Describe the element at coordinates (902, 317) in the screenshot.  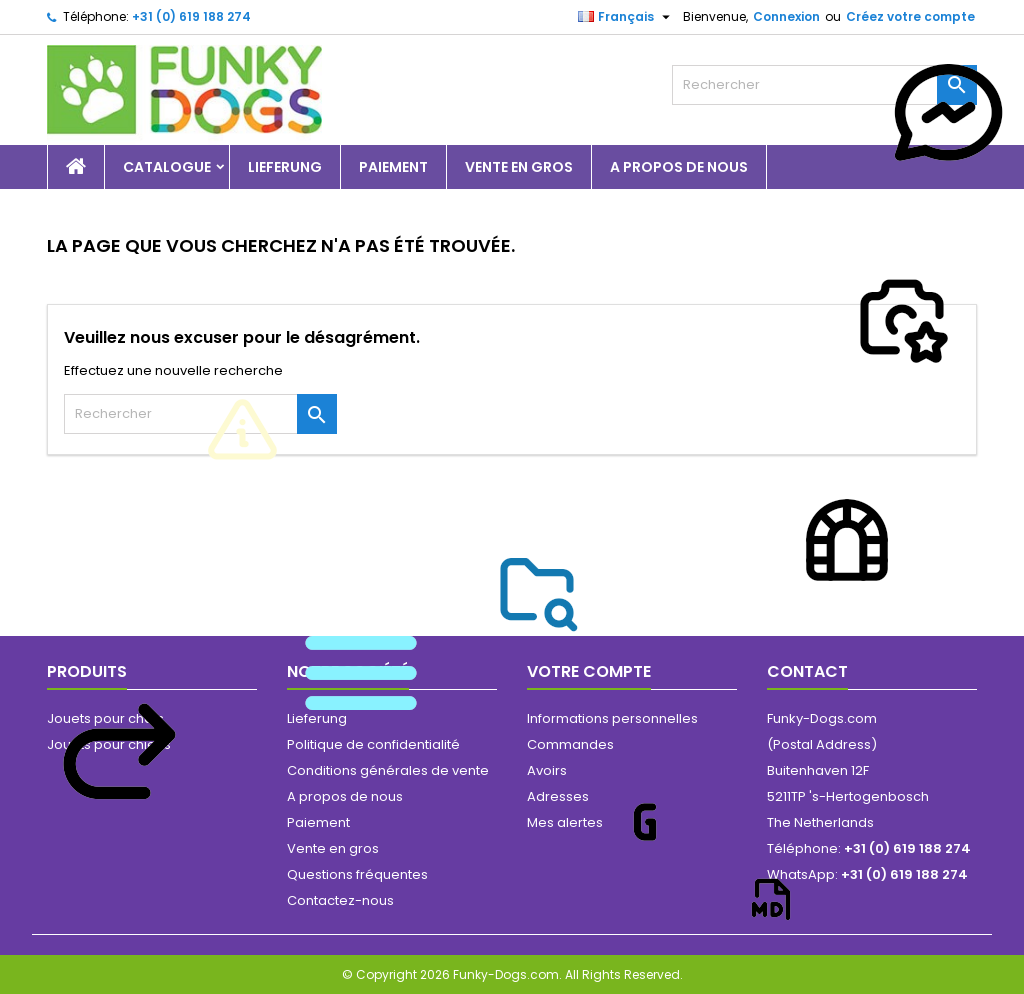
I see `mark a photo as favorite` at that location.